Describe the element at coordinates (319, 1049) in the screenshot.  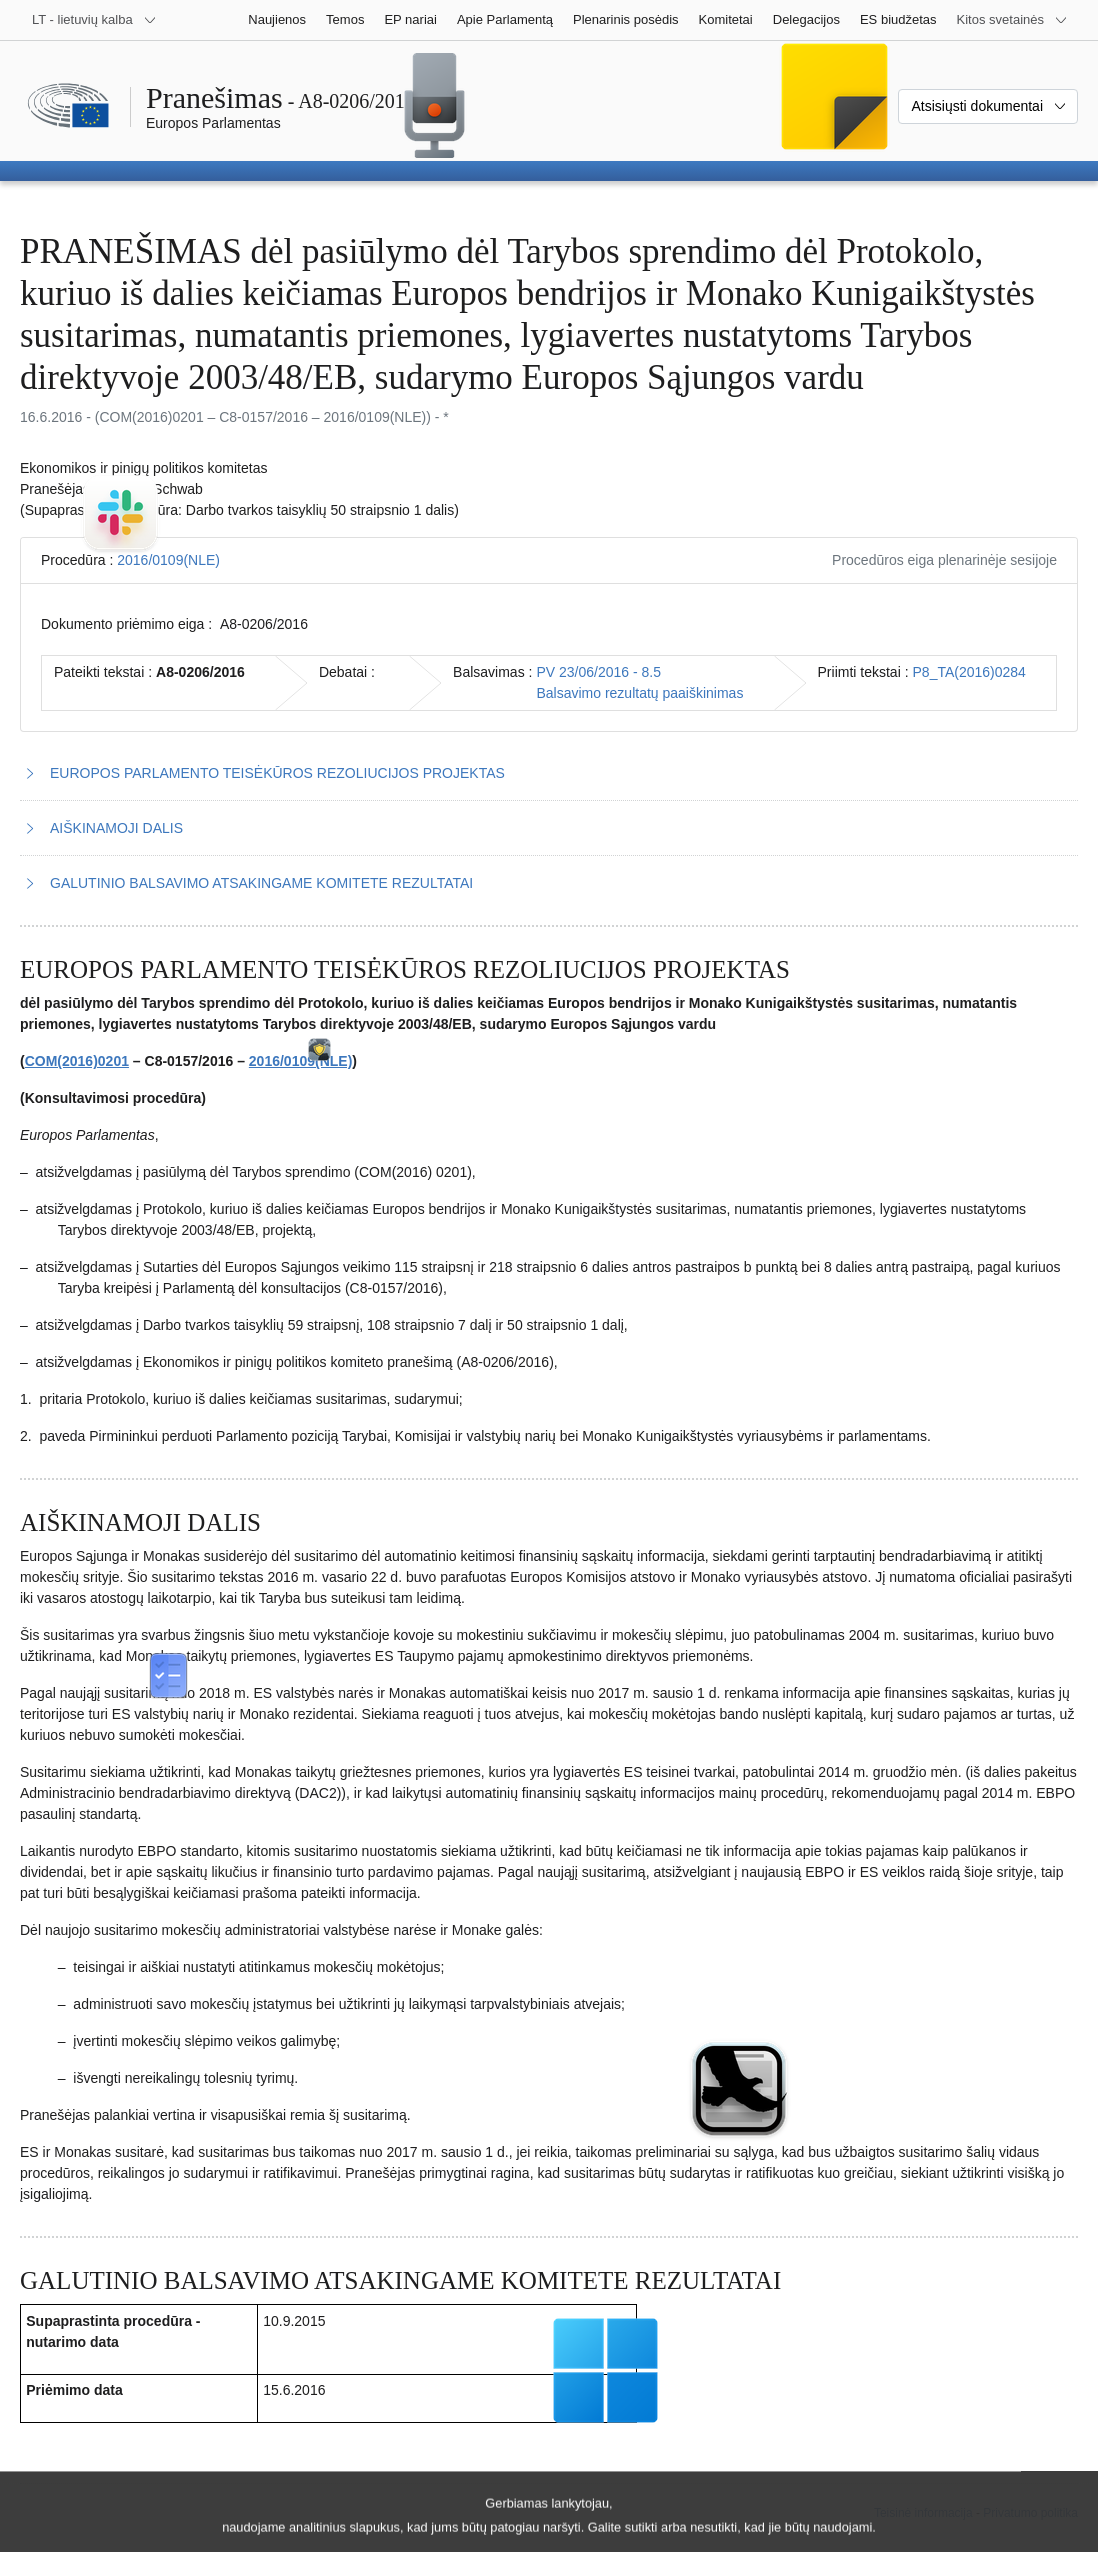
I see `open vpn settings and preferences` at that location.